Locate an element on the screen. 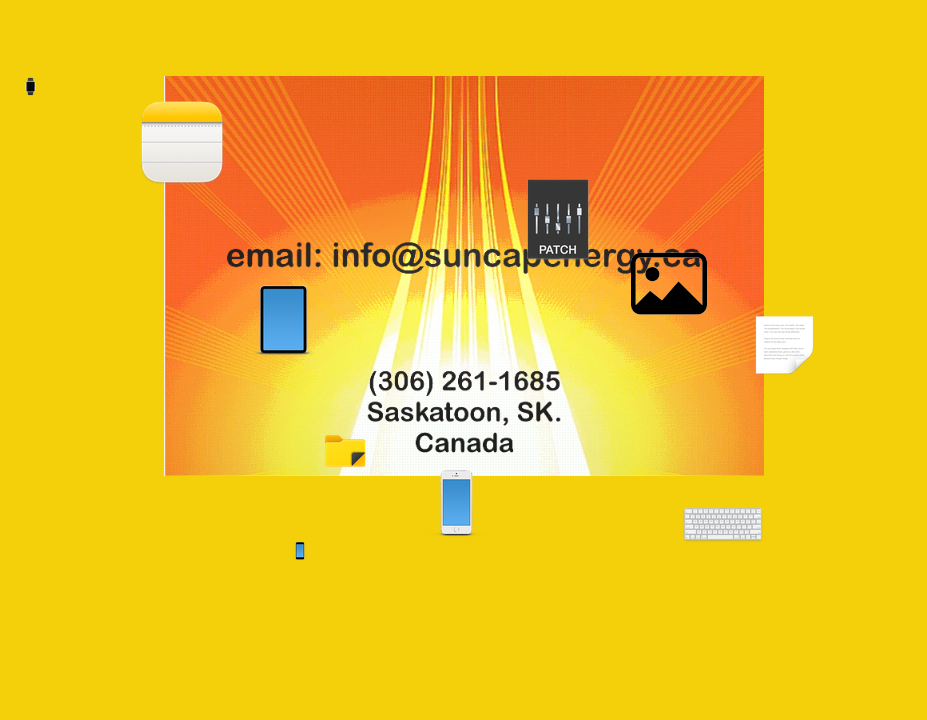 This screenshot has height=720, width=927. connect a bluetooth keyboard is located at coordinates (723, 524).